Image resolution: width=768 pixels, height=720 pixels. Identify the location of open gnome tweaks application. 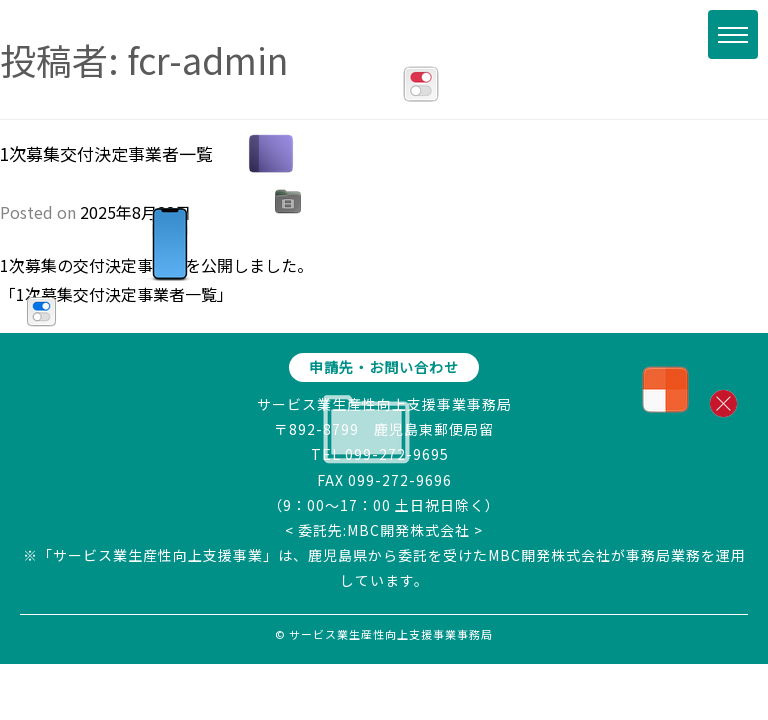
(41, 311).